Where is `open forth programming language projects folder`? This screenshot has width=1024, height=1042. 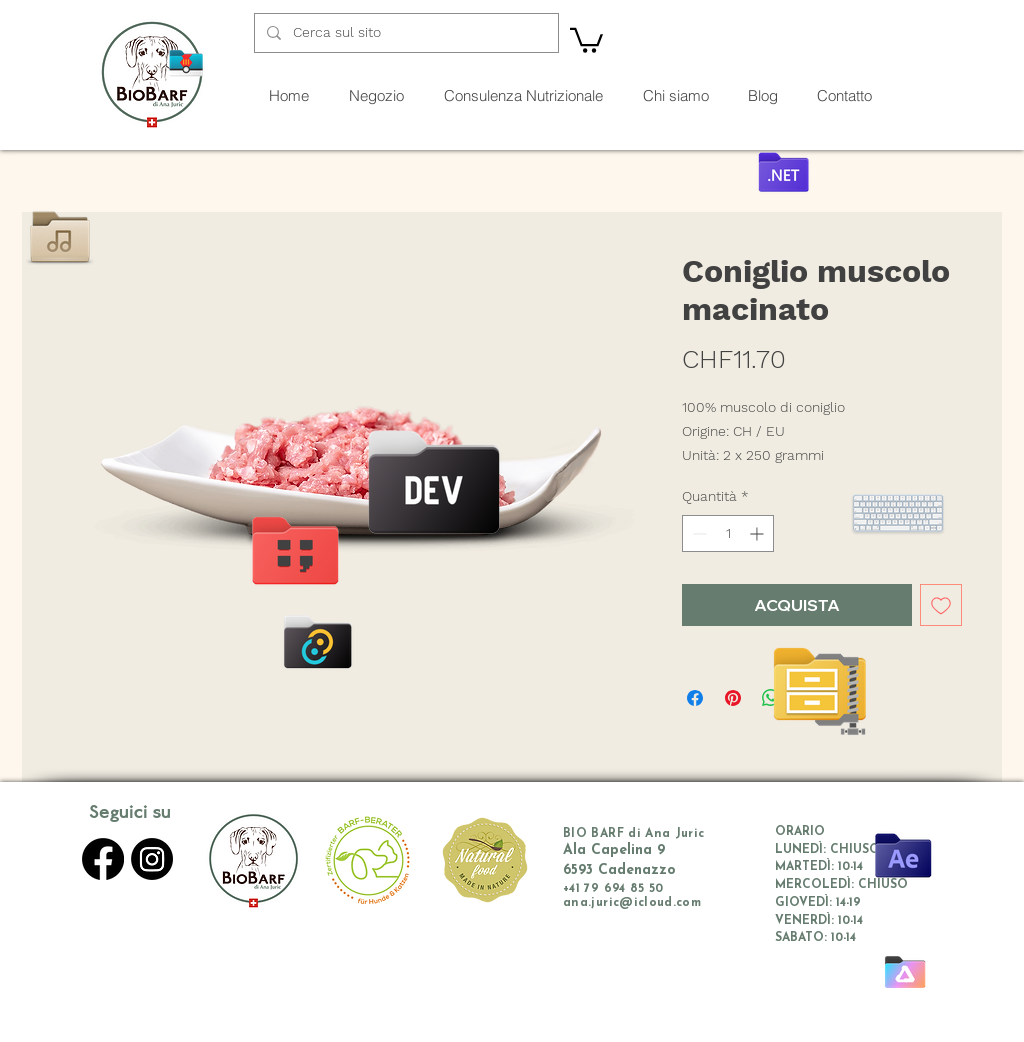
open forth programming language projects folder is located at coordinates (295, 553).